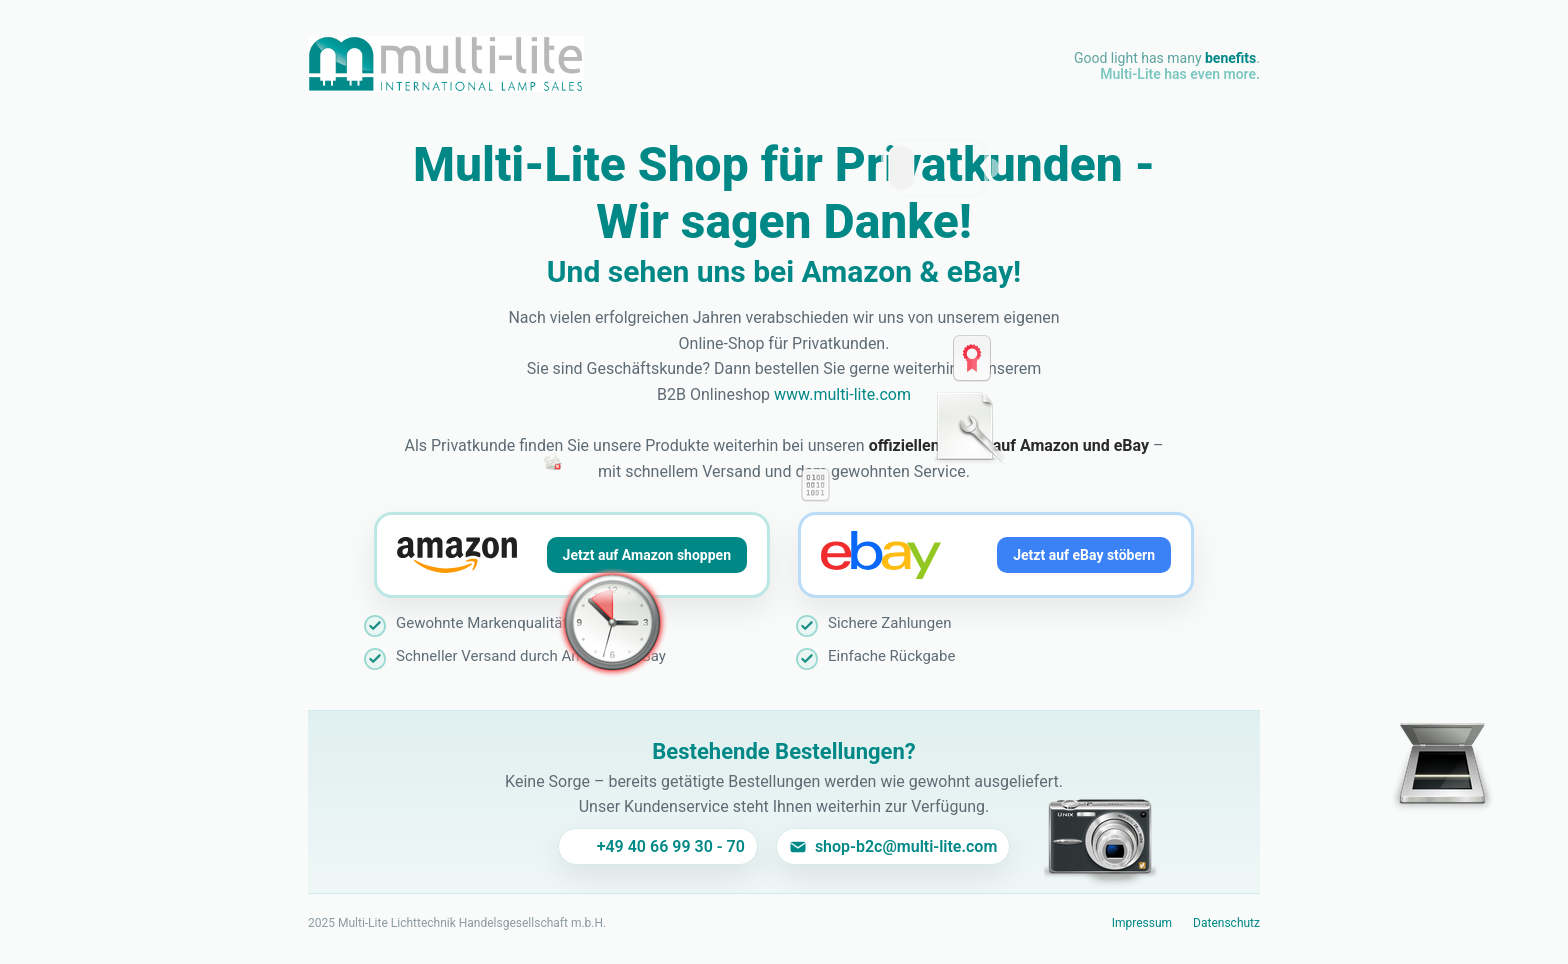  I want to click on a pkcs7 certificate file or security credential, so click(972, 358).